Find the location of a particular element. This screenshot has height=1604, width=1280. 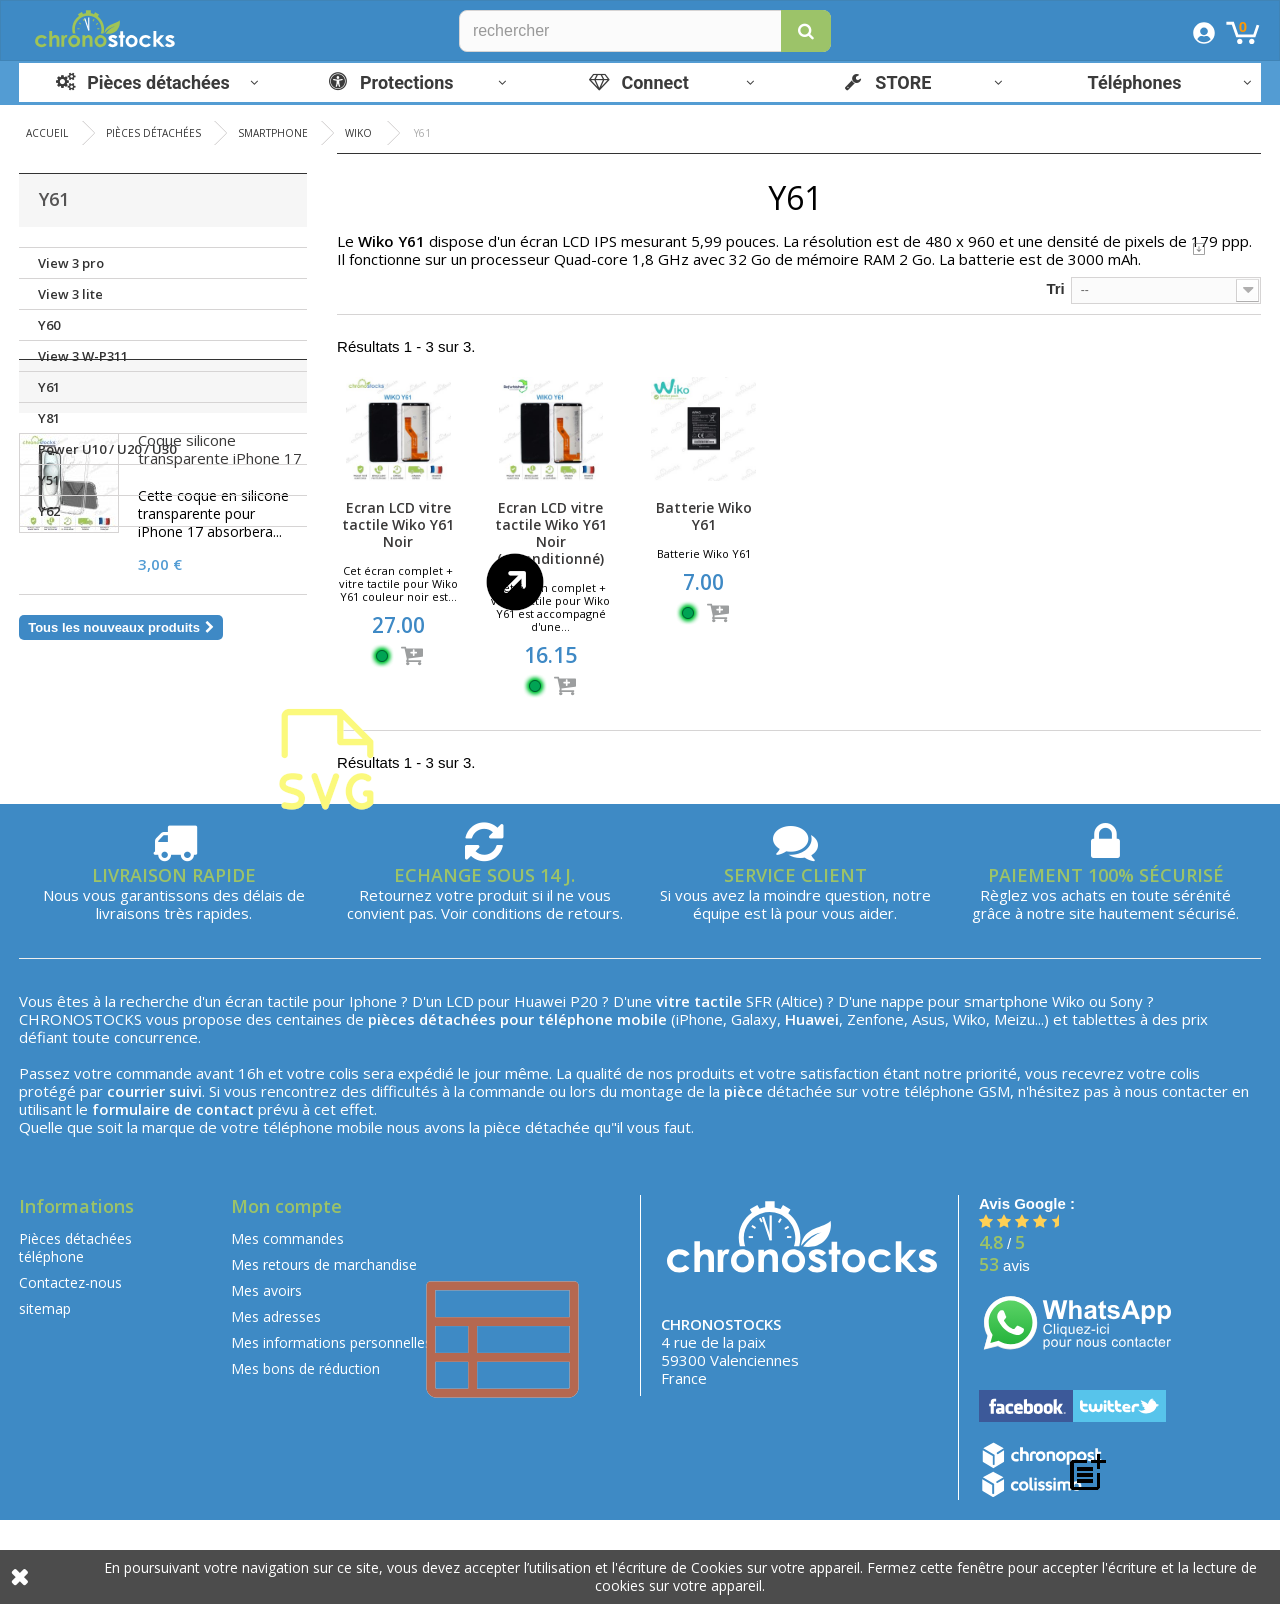

create a new post or document is located at coordinates (1087, 1473).